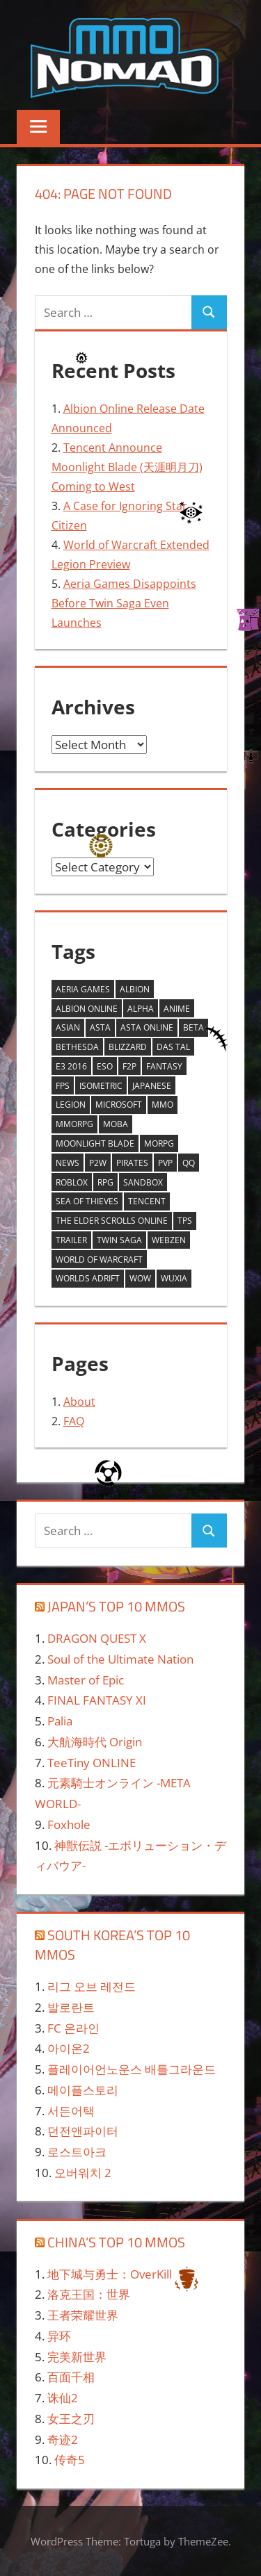 Image resolution: width=261 pixels, height=2576 pixels. What do you see at coordinates (191, 512) in the screenshot?
I see `view frost or ice-related content` at bounding box center [191, 512].